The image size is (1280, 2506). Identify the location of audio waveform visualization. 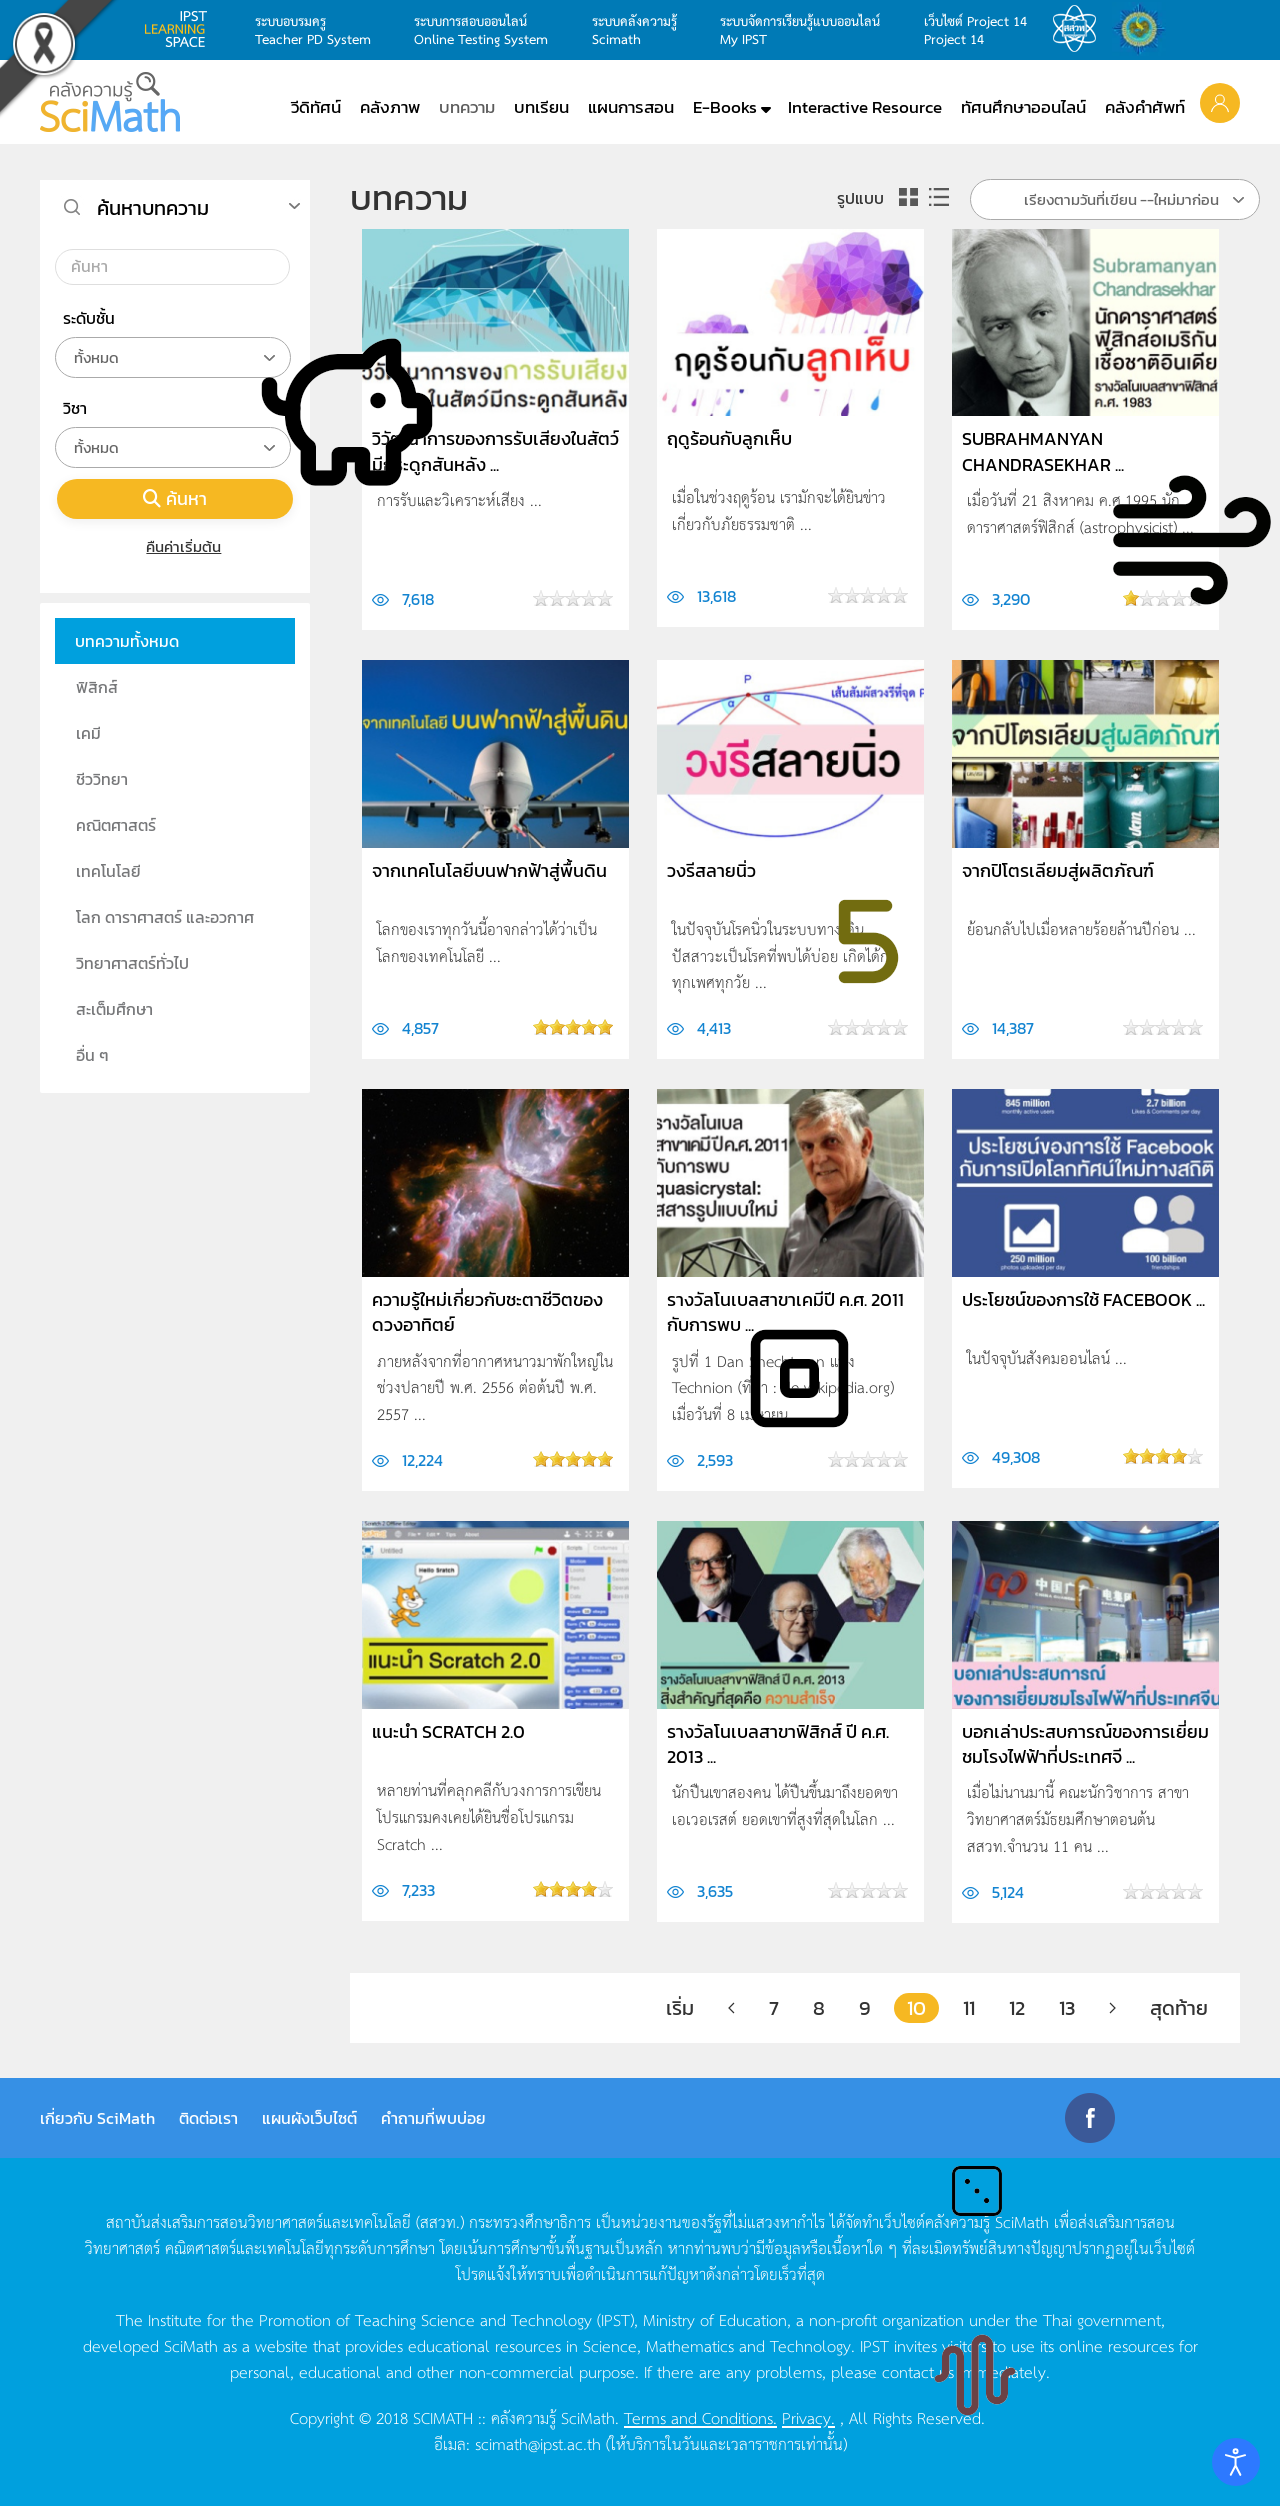
(975, 2375).